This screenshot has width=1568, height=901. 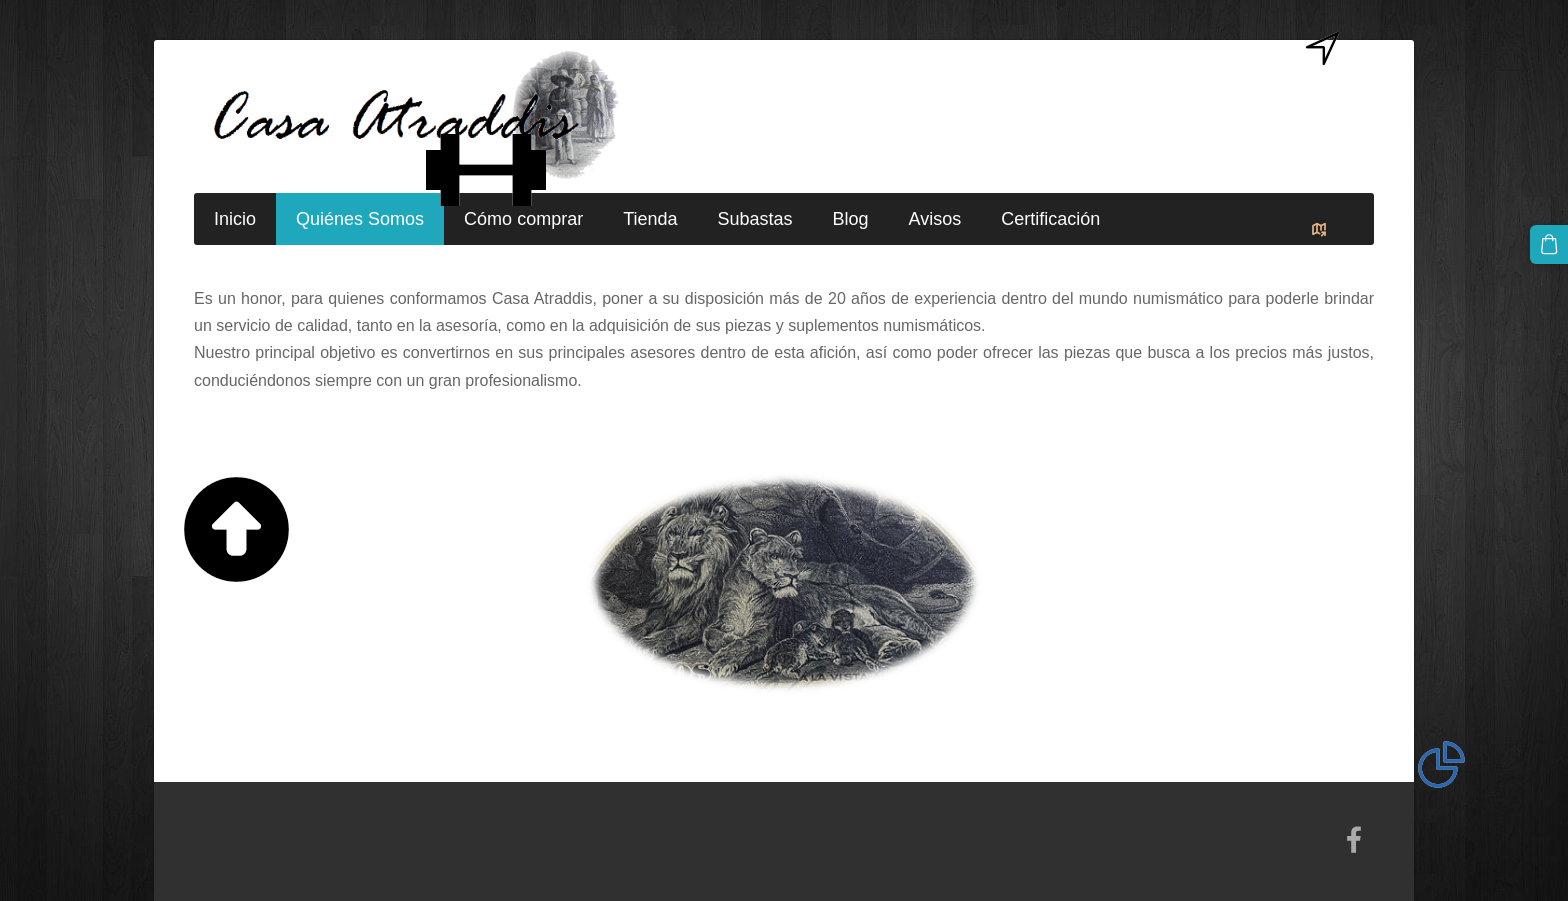 I want to click on access workout or fitness features, so click(x=486, y=170).